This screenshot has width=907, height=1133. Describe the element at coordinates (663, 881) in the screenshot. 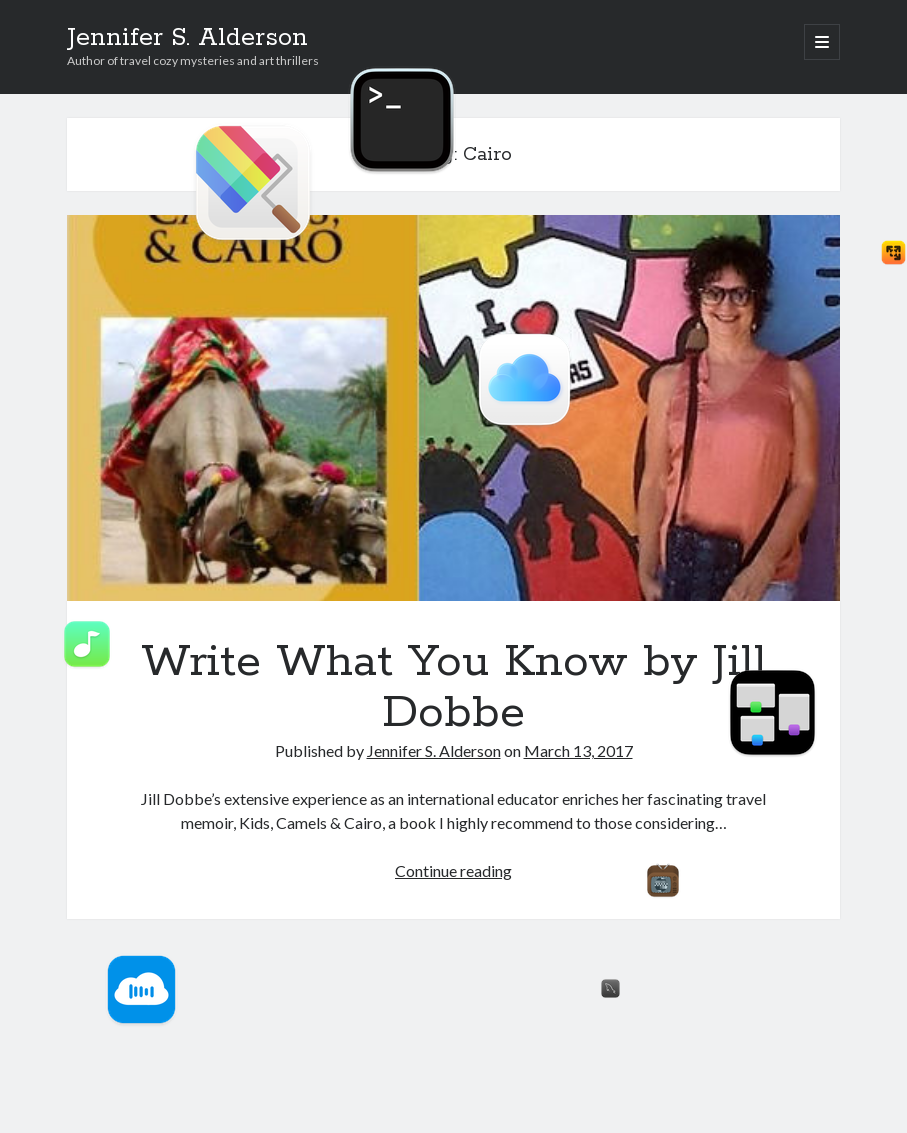

I see `open Televido app` at that location.